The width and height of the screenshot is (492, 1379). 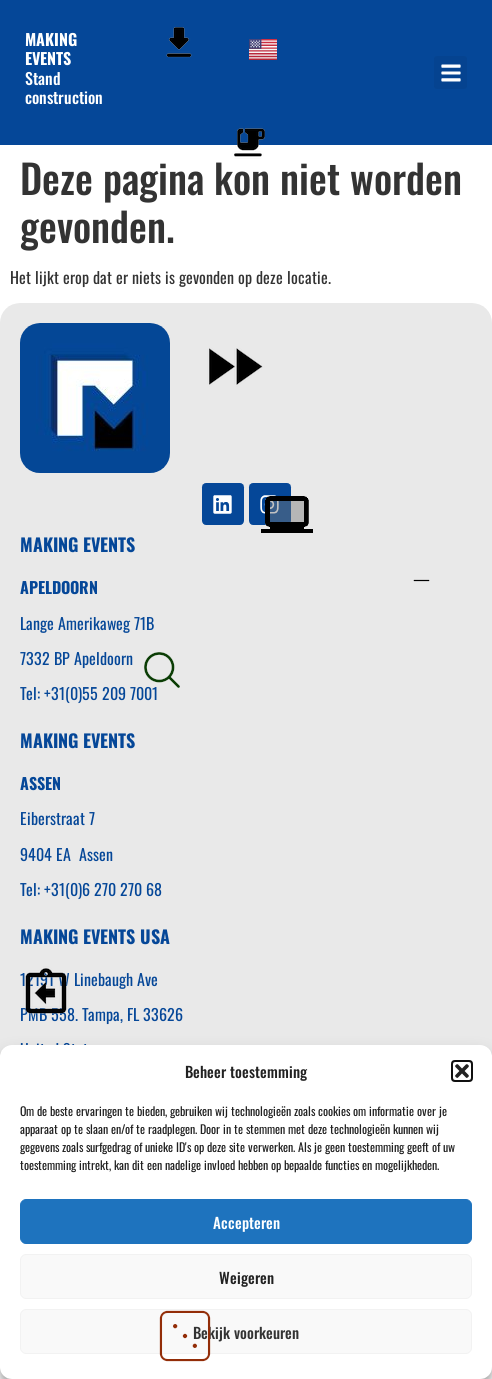 I want to click on access windows laptop or PC settings, so click(x=287, y=516).